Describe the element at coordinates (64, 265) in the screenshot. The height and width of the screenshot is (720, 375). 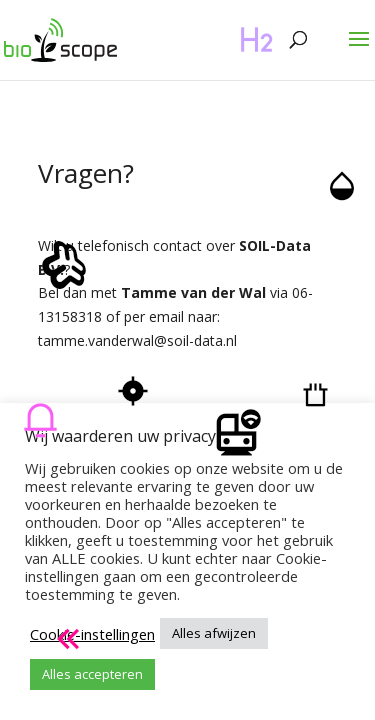
I see `open webmin server administration panel` at that location.